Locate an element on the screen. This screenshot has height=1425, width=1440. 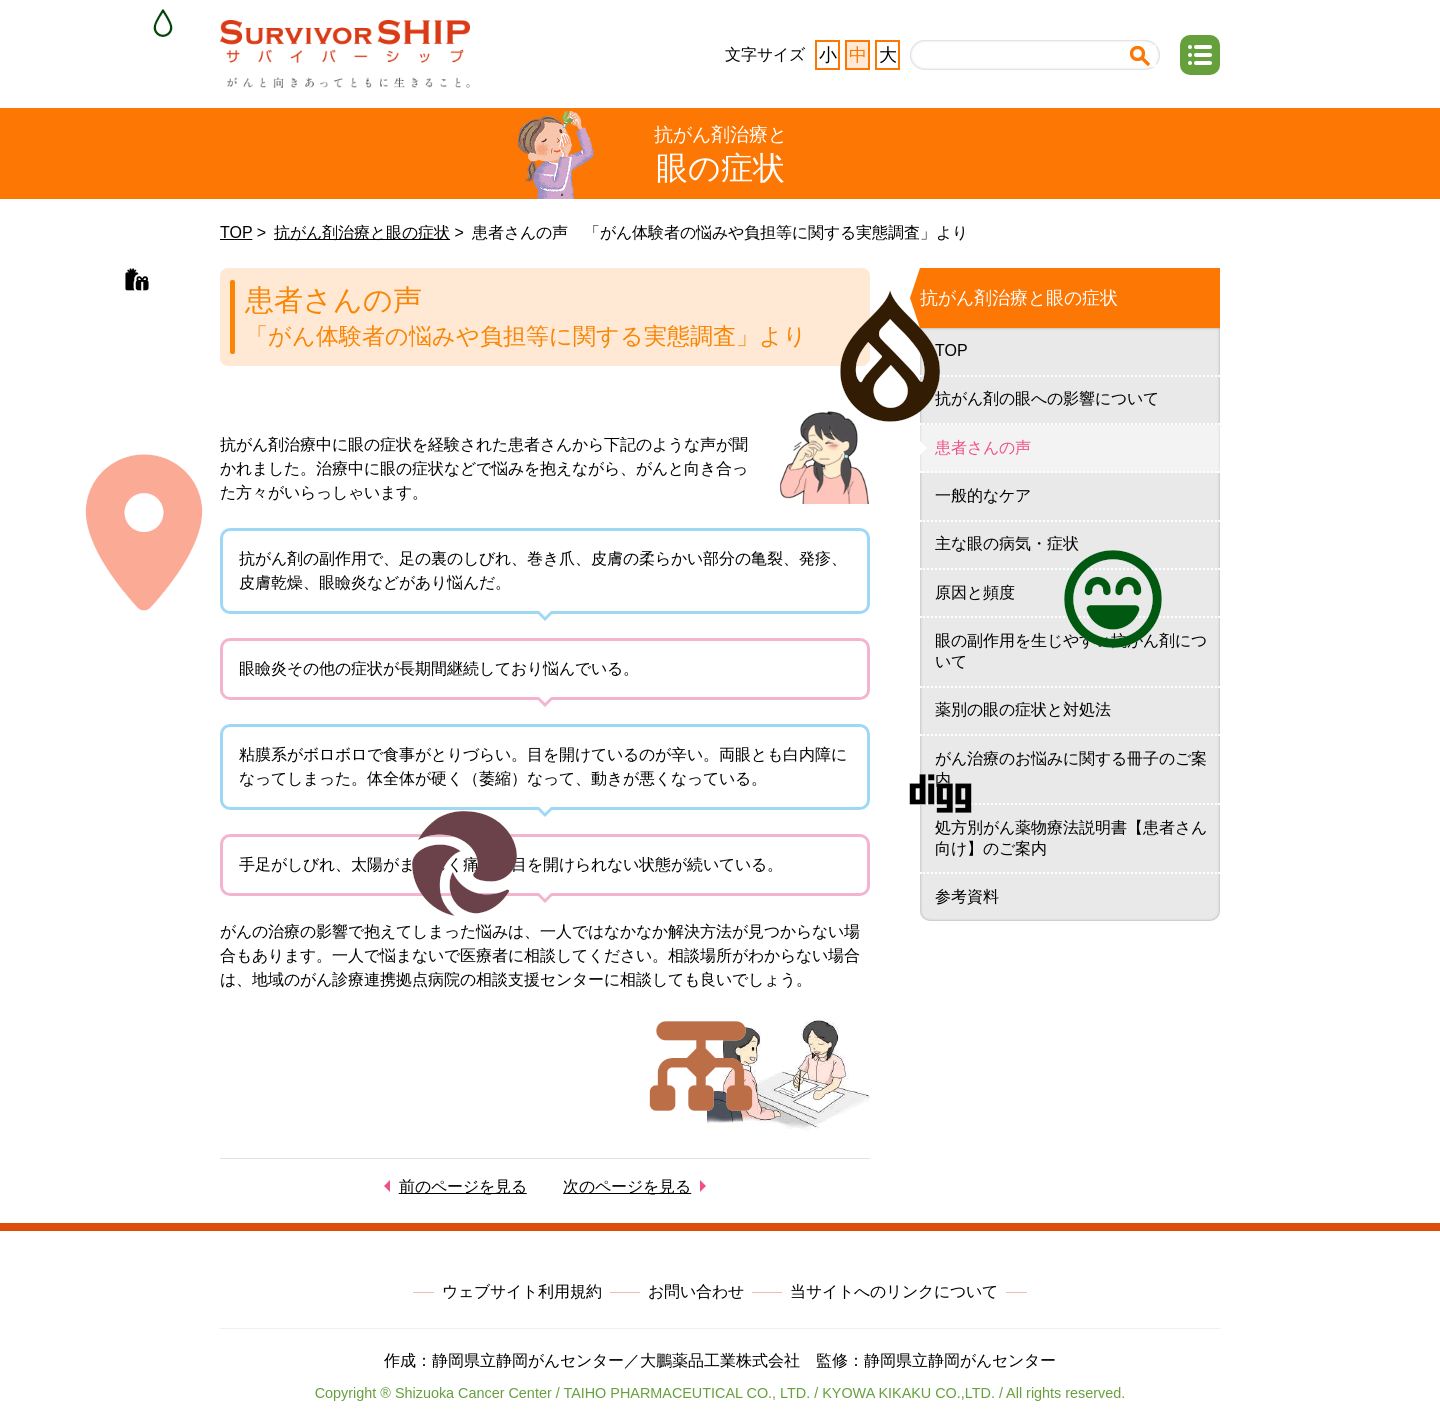
react with a laughing emoji is located at coordinates (1113, 599).